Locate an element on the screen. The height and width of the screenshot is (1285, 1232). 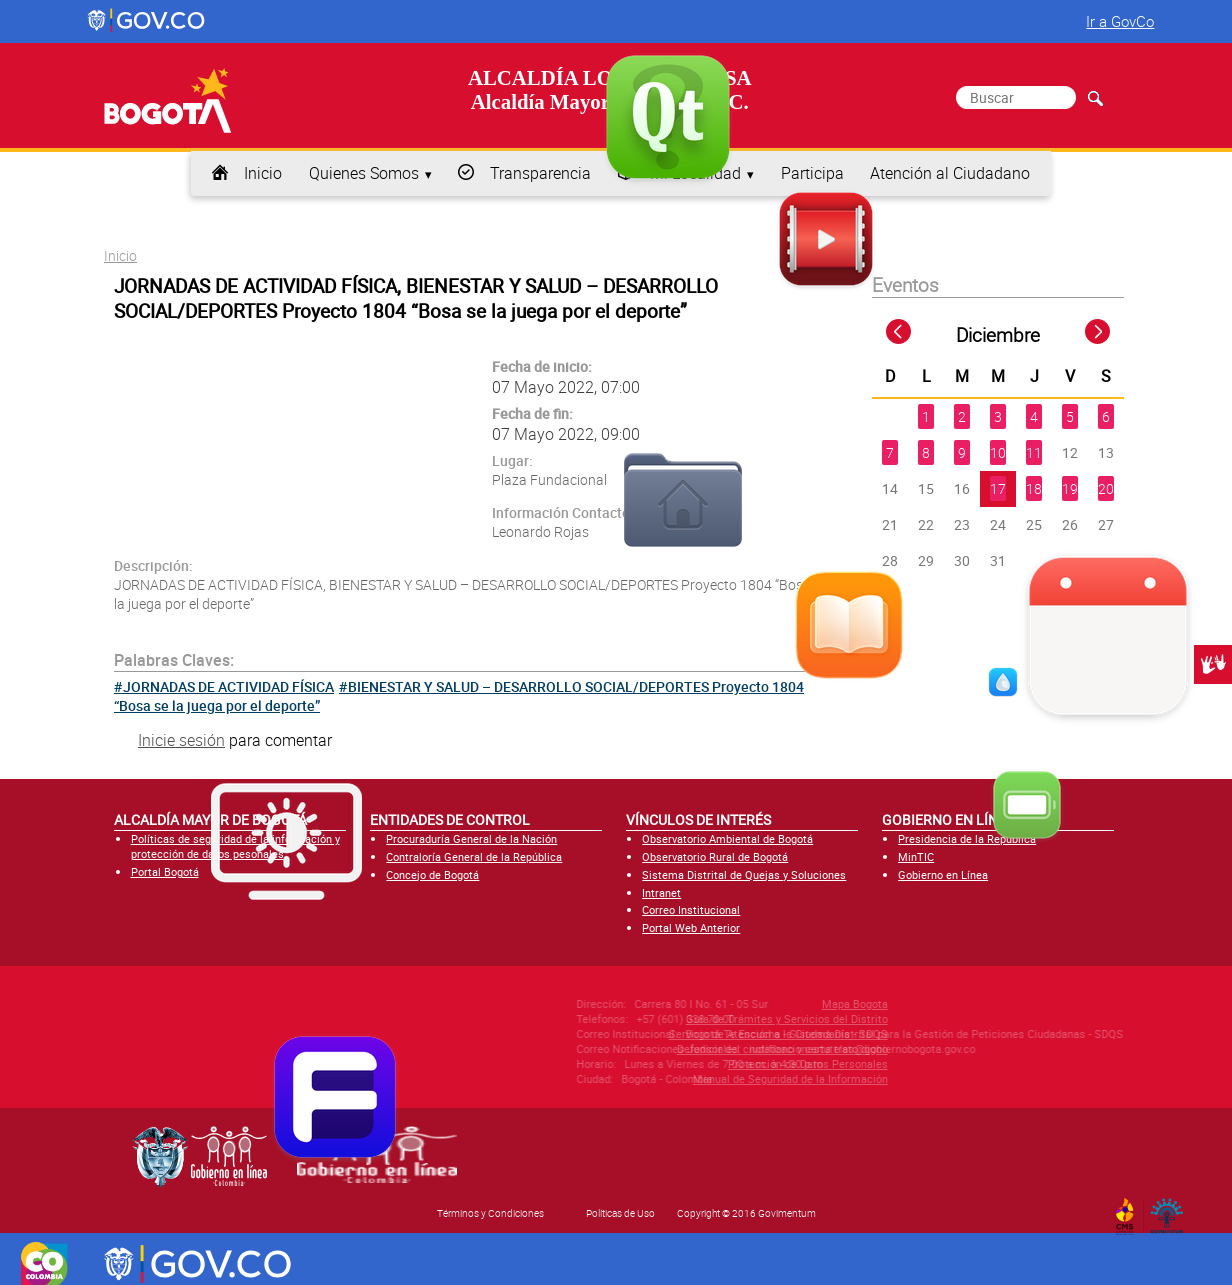
adjust display brightness settings is located at coordinates (286, 841).